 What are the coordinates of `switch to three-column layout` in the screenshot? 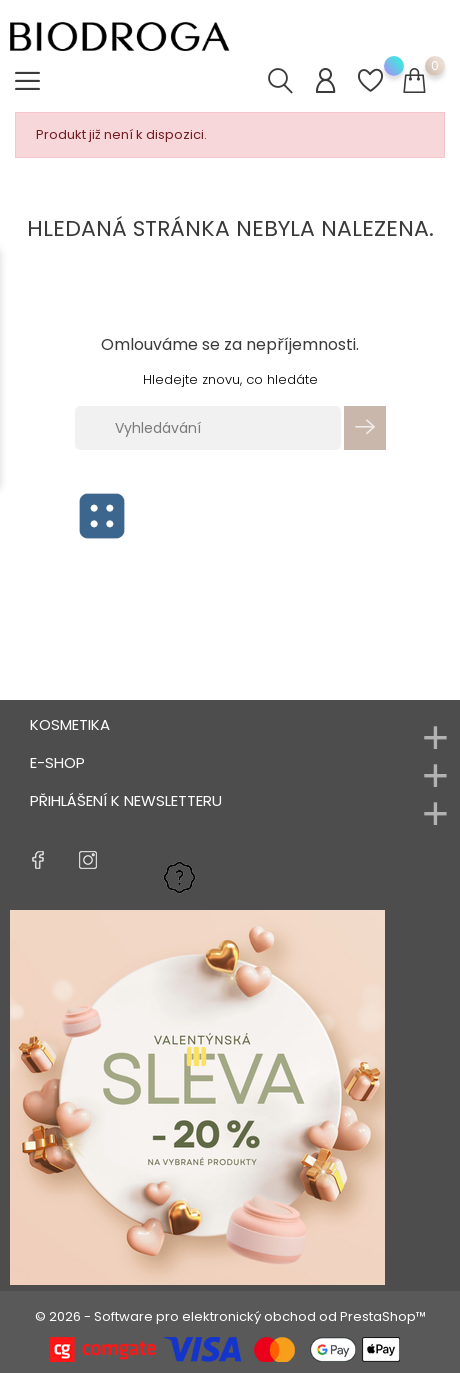 It's located at (196, 1056).